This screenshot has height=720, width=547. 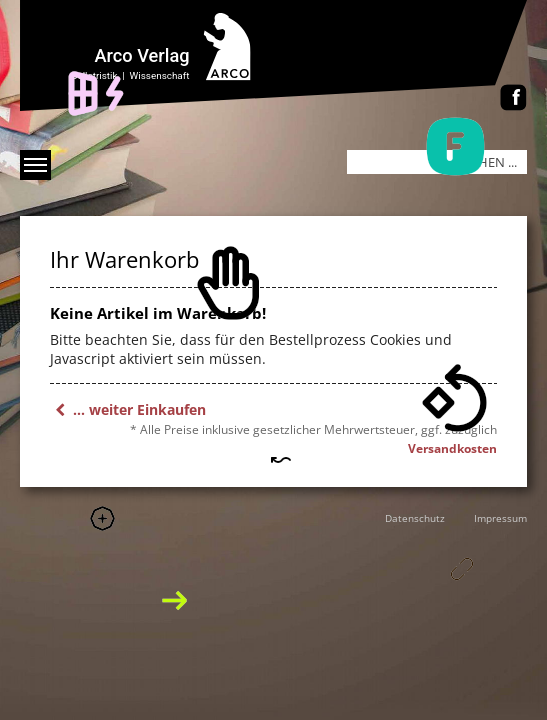 I want to click on facebook app or service integration, so click(x=455, y=146).